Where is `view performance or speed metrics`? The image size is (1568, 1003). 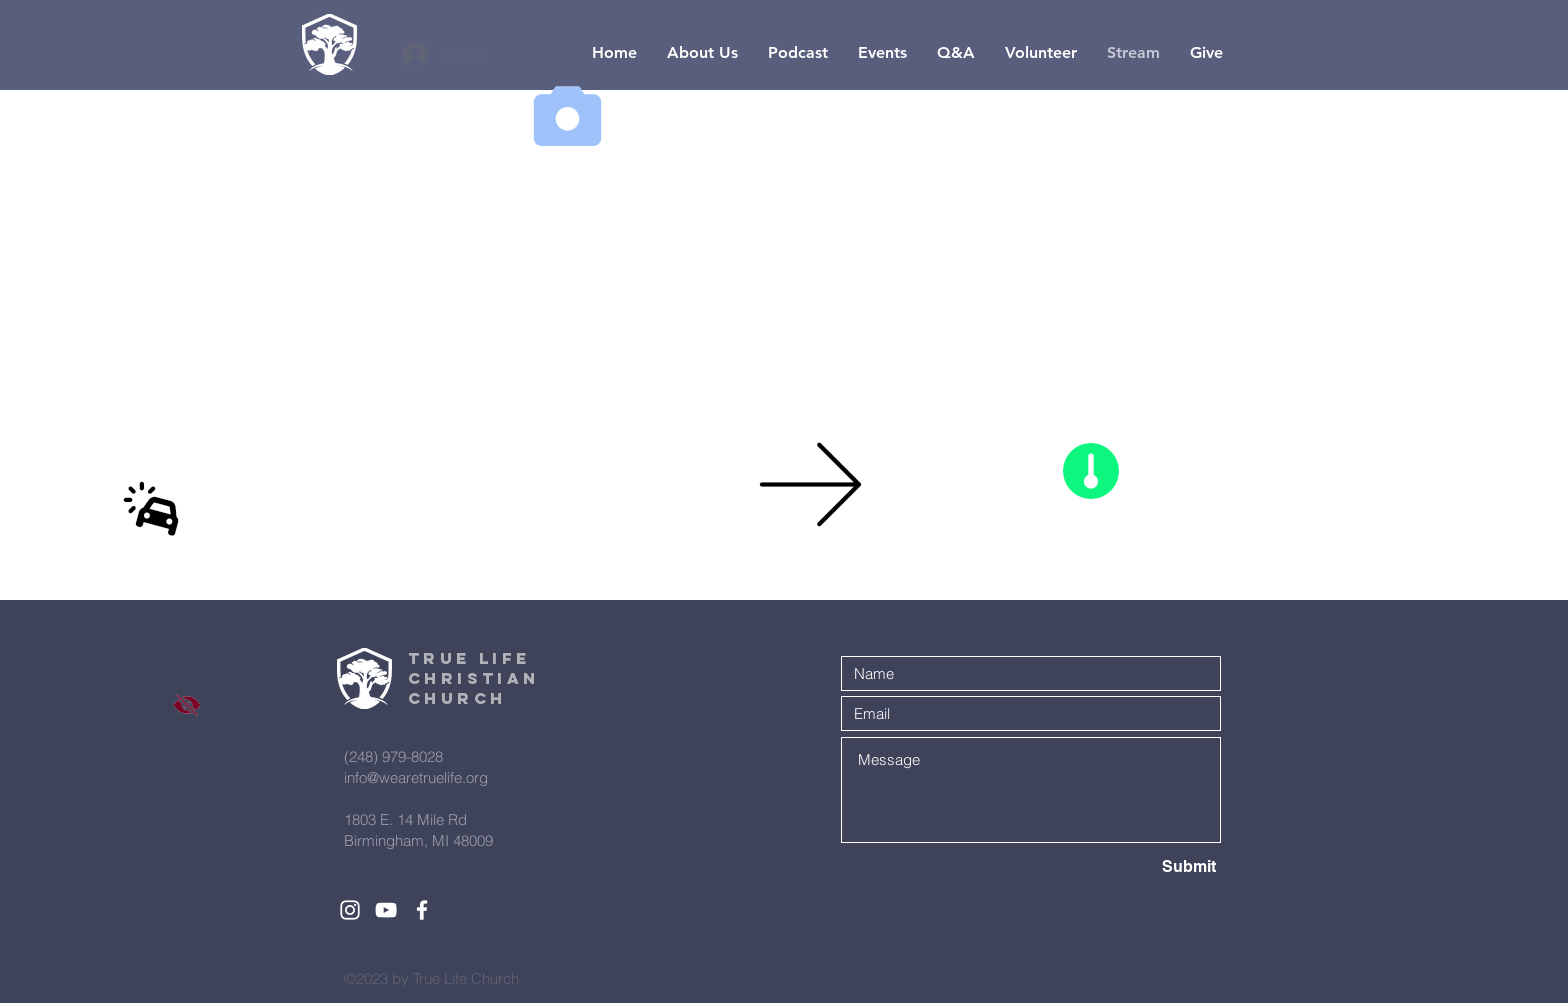 view performance or speed metrics is located at coordinates (1091, 471).